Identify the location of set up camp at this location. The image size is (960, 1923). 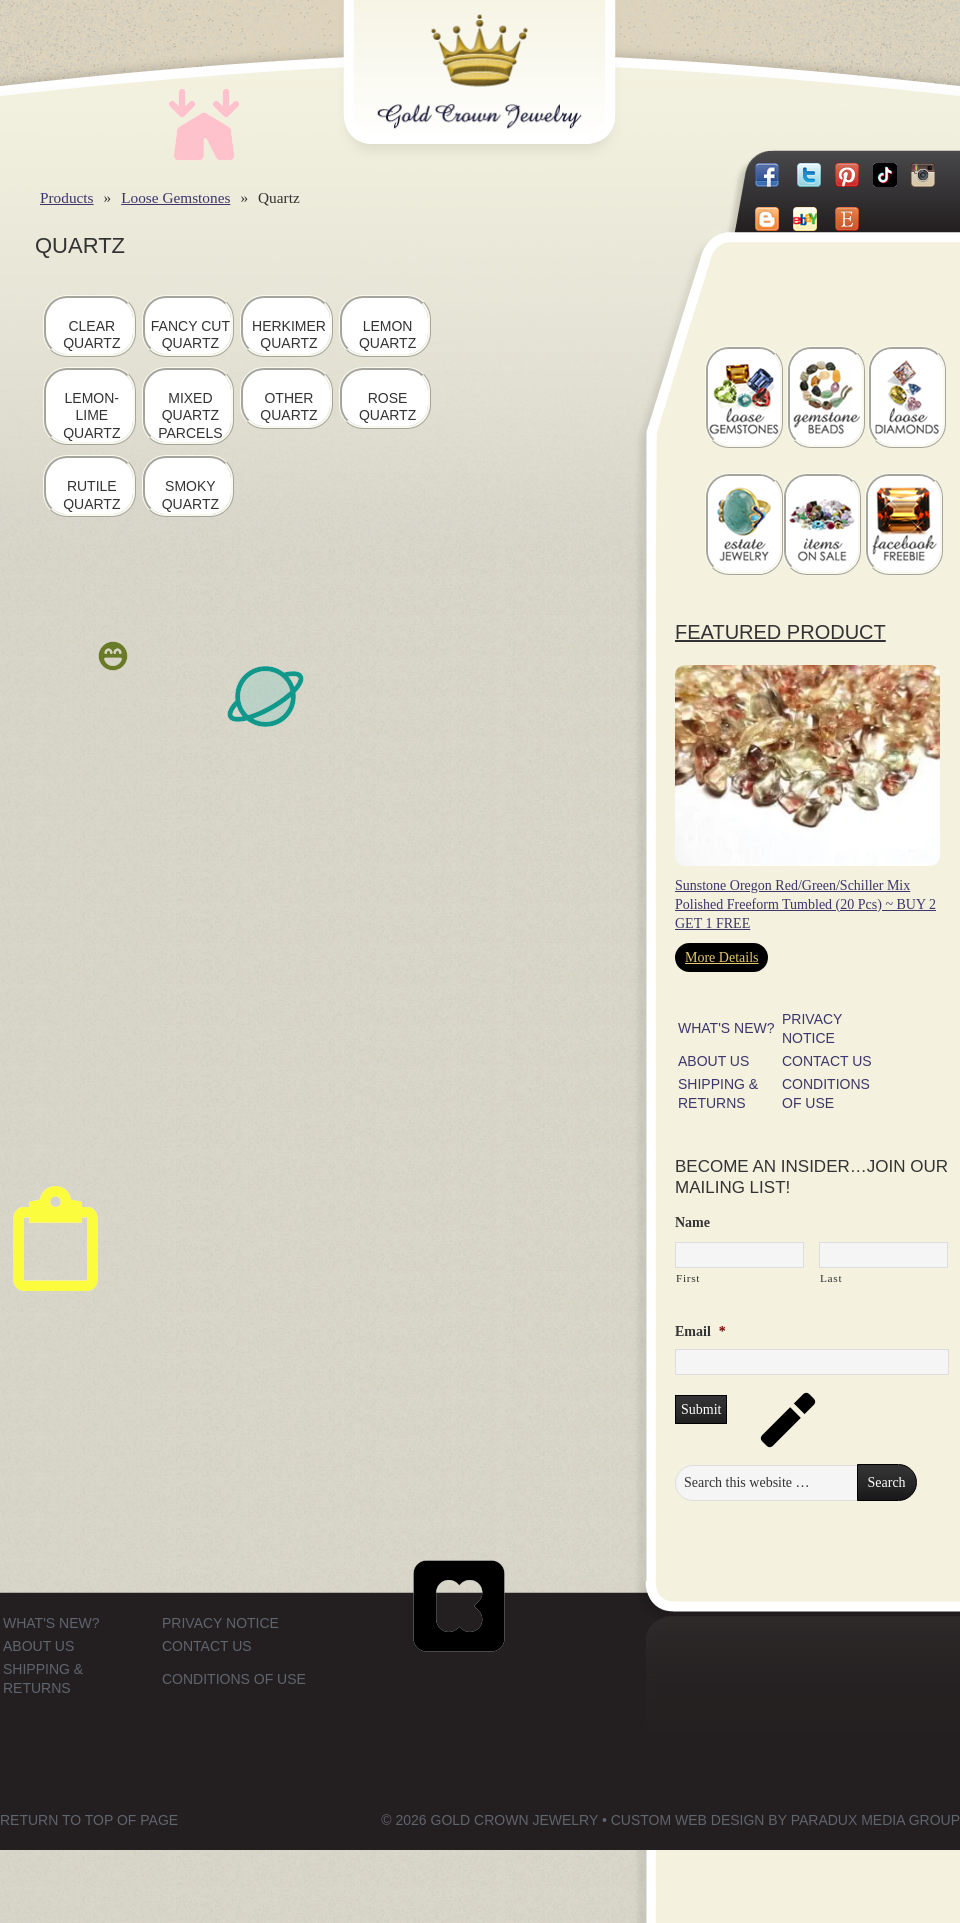
(204, 125).